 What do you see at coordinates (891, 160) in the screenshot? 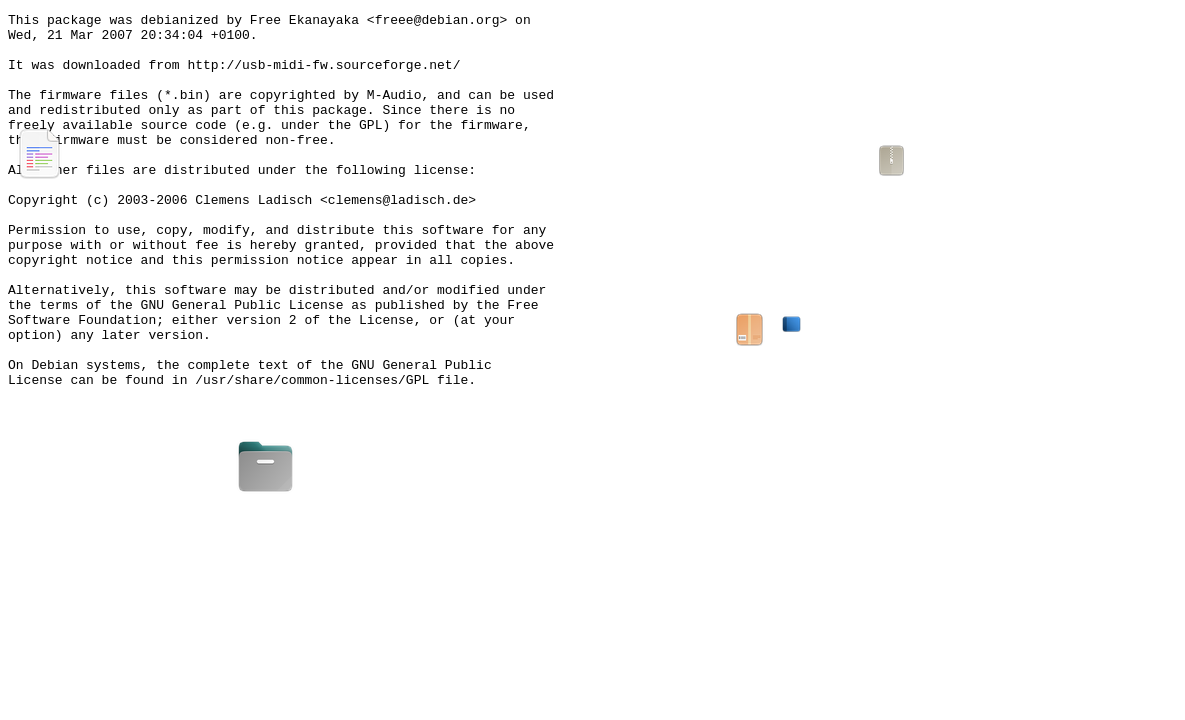
I see `open archive manager to compress or extract files` at bounding box center [891, 160].